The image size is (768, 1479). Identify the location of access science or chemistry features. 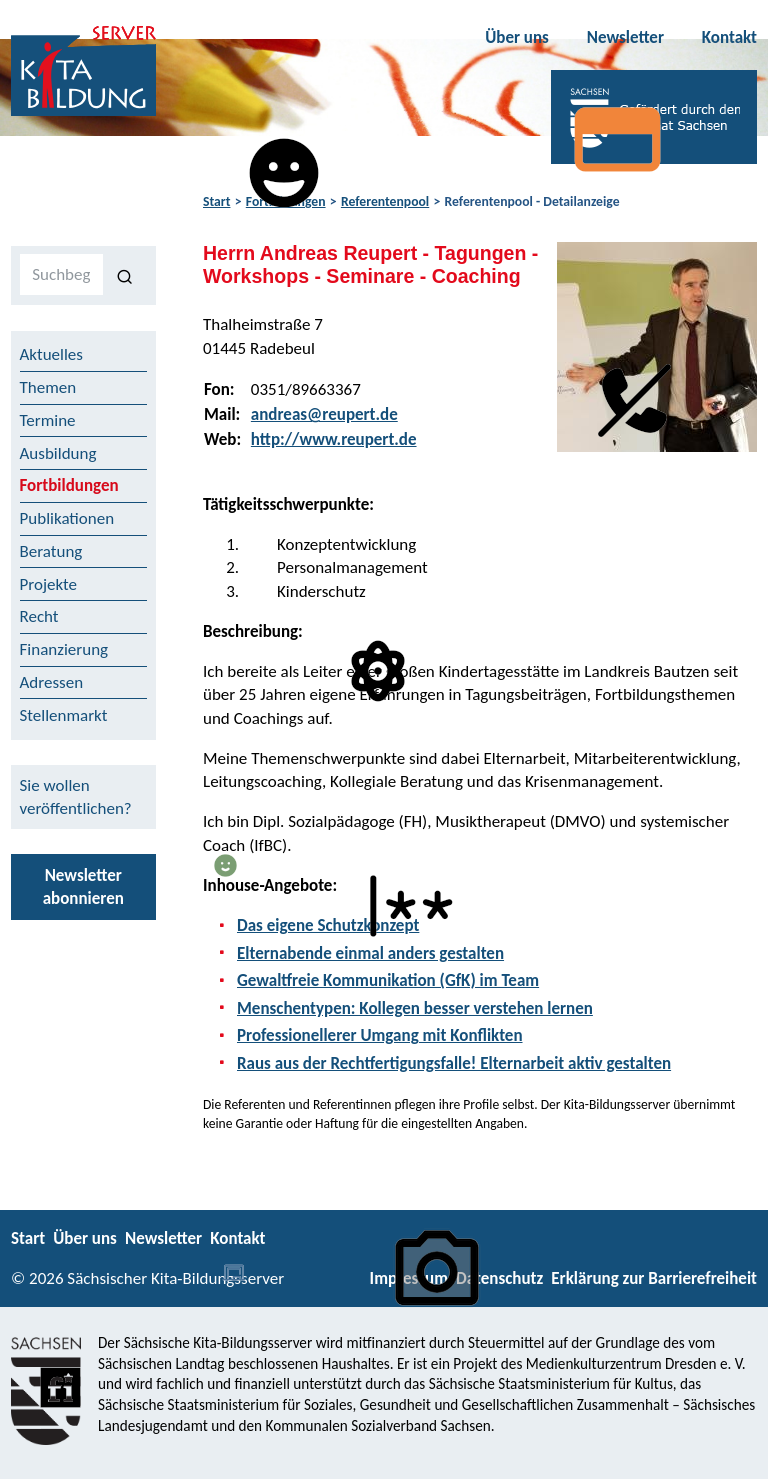
(378, 671).